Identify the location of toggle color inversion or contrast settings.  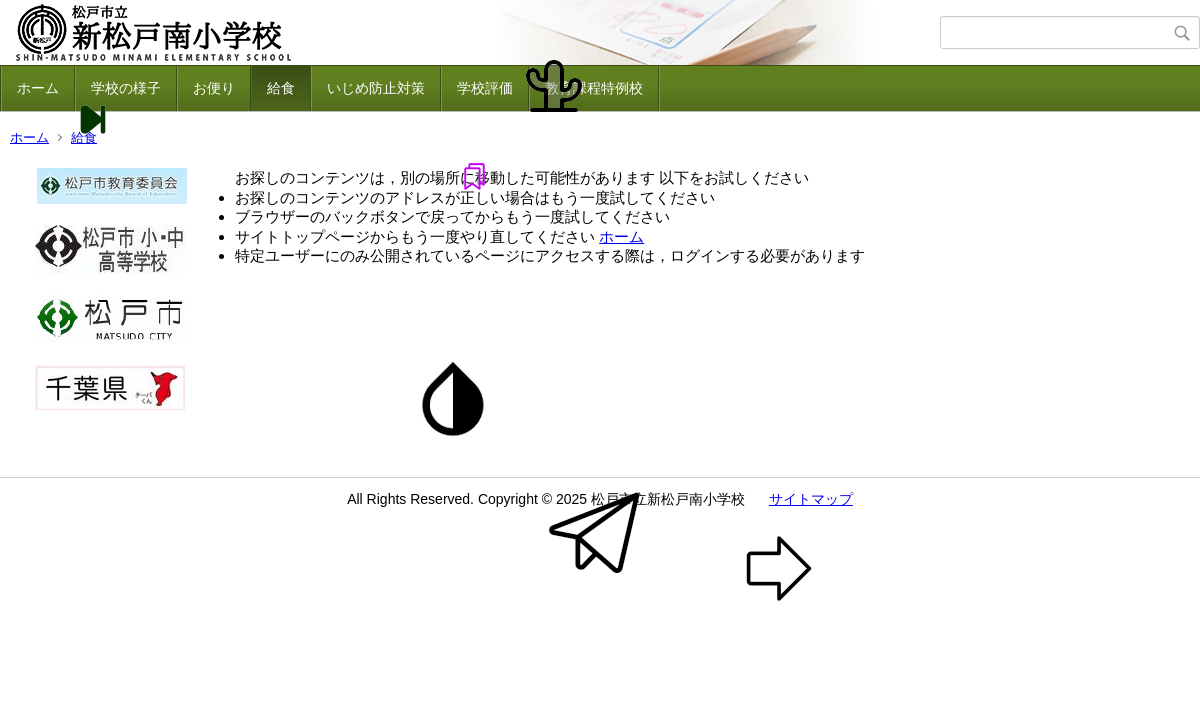
(453, 399).